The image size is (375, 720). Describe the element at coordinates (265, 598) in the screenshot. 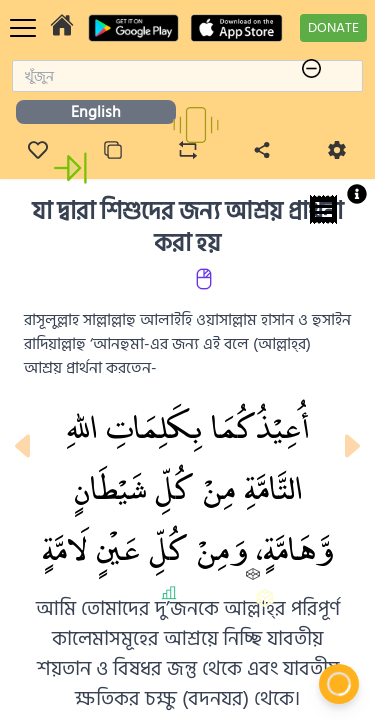

I see `open codesandbox development environment` at that location.